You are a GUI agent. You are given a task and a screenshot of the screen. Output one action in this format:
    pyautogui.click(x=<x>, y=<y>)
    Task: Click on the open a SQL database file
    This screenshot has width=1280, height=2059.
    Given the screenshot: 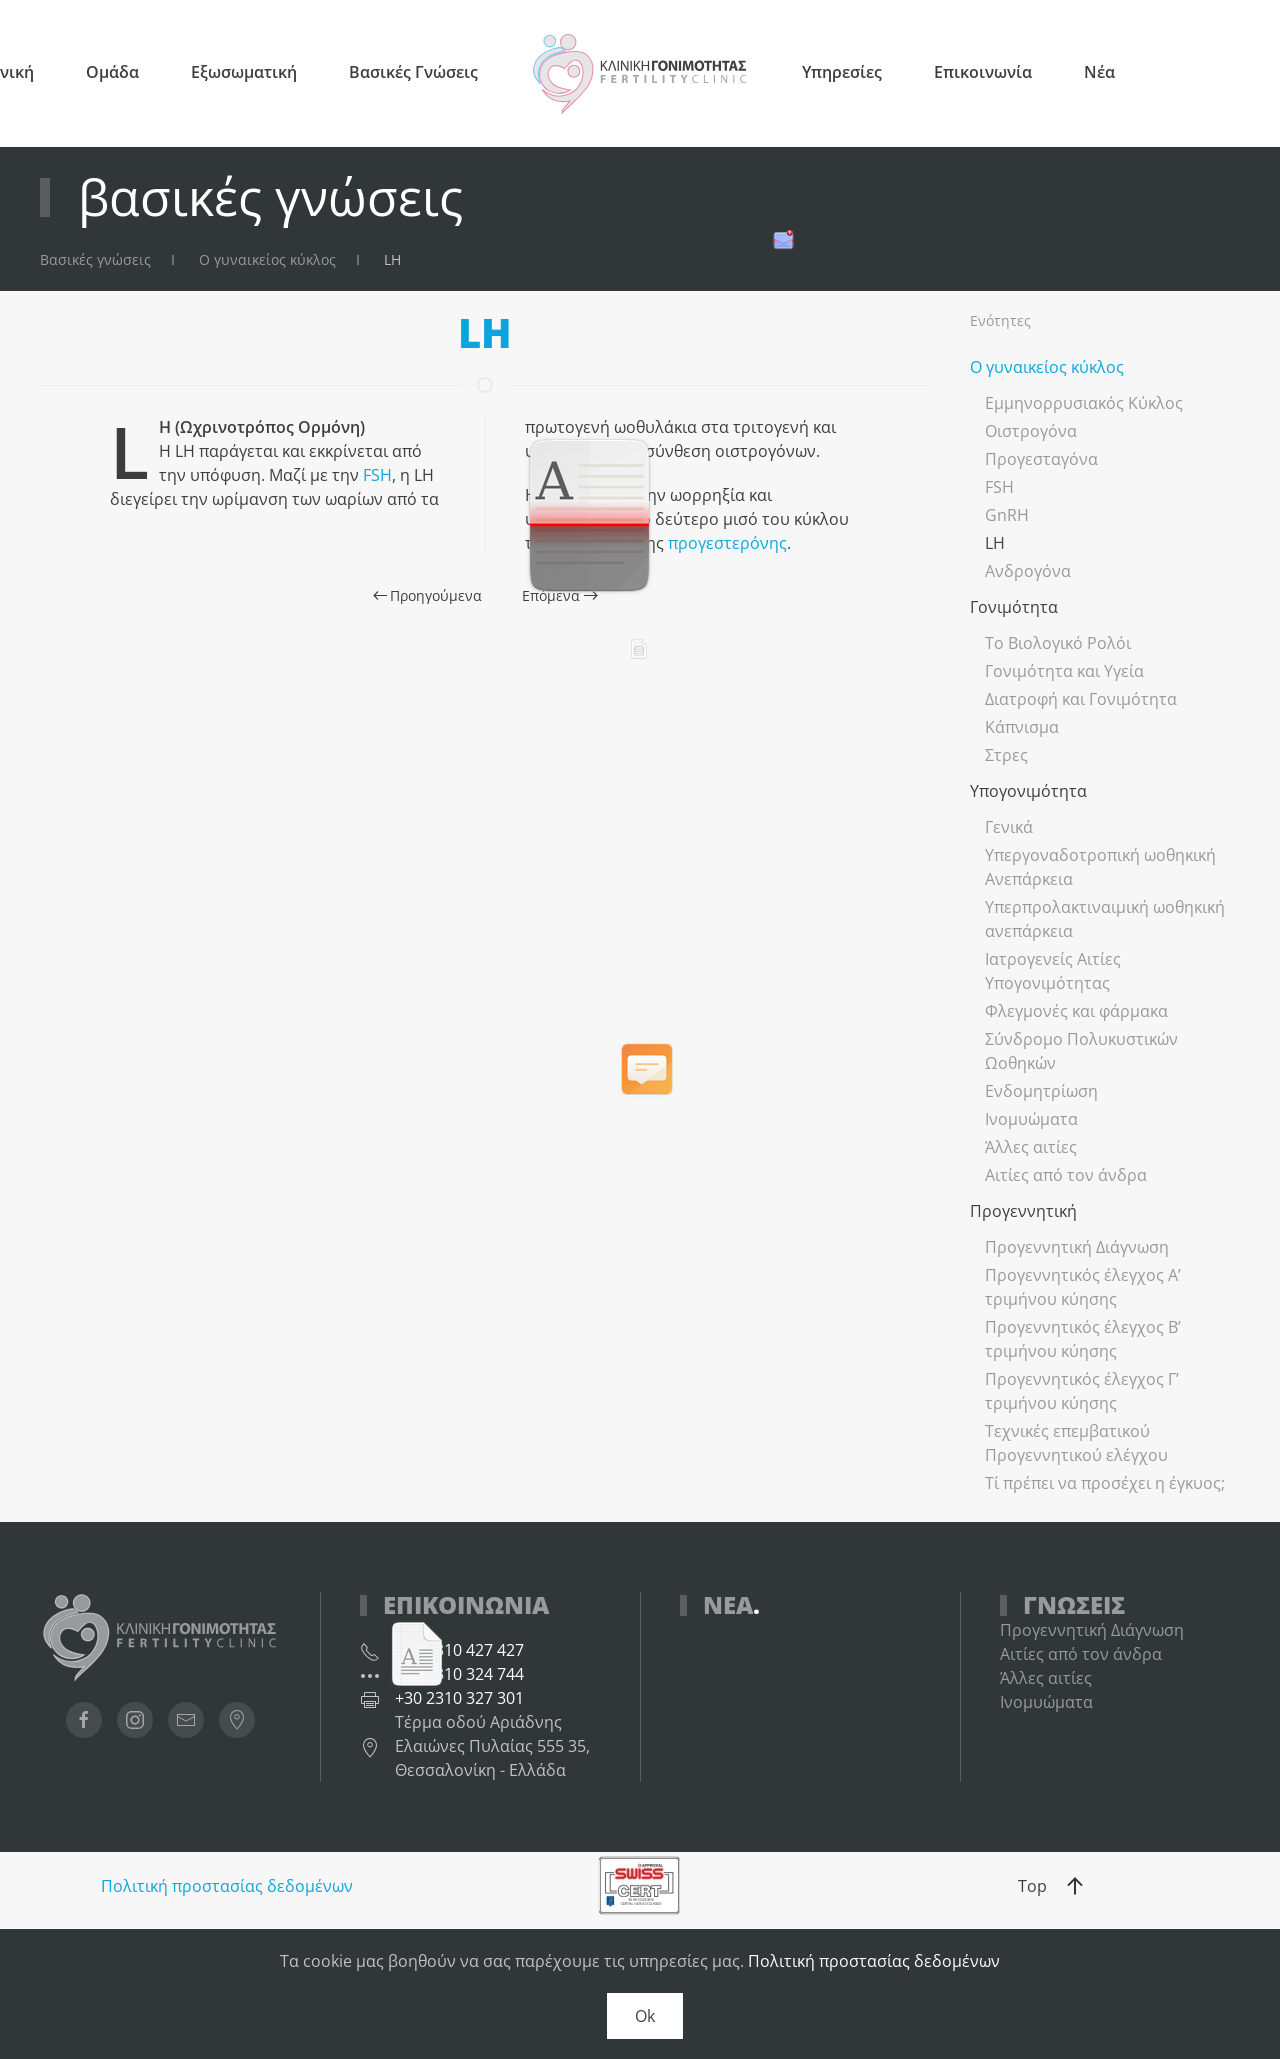 What is the action you would take?
    pyautogui.click(x=639, y=649)
    